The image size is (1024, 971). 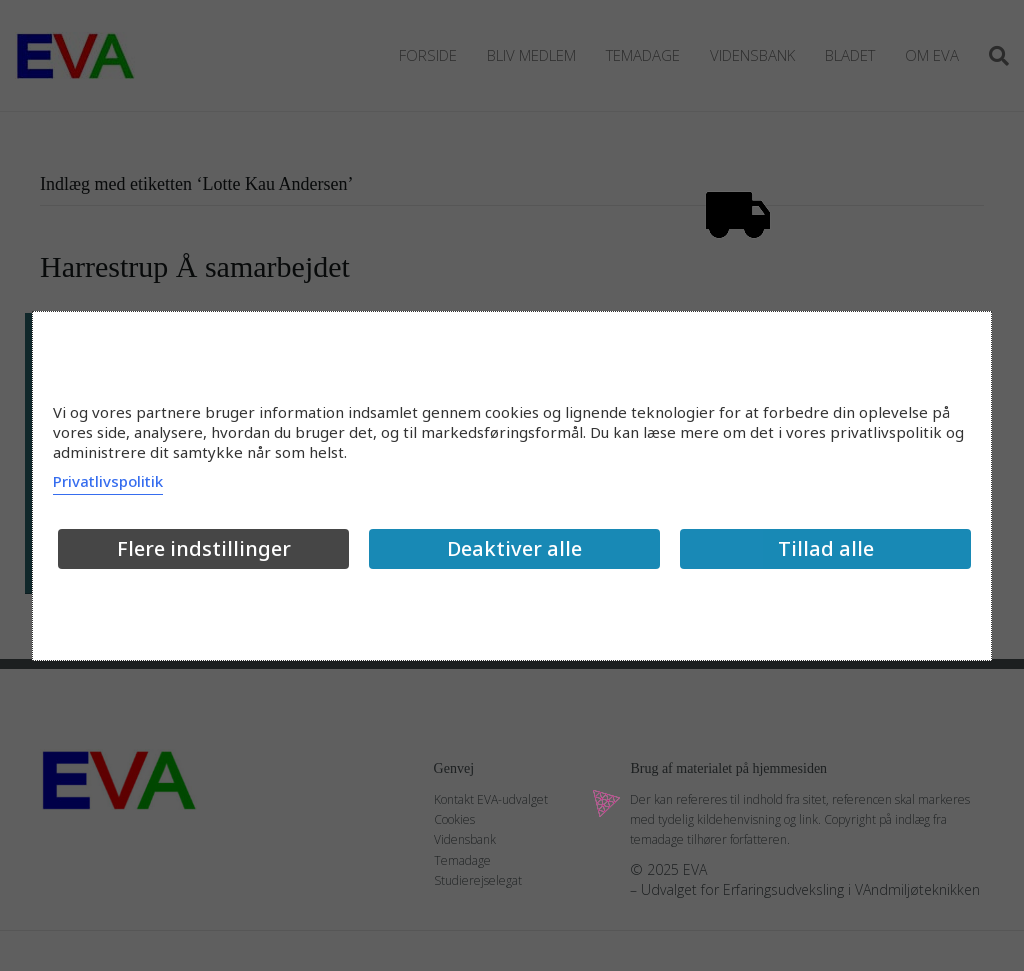 What do you see at coordinates (738, 212) in the screenshot?
I see `track your delivery or shipment` at bounding box center [738, 212].